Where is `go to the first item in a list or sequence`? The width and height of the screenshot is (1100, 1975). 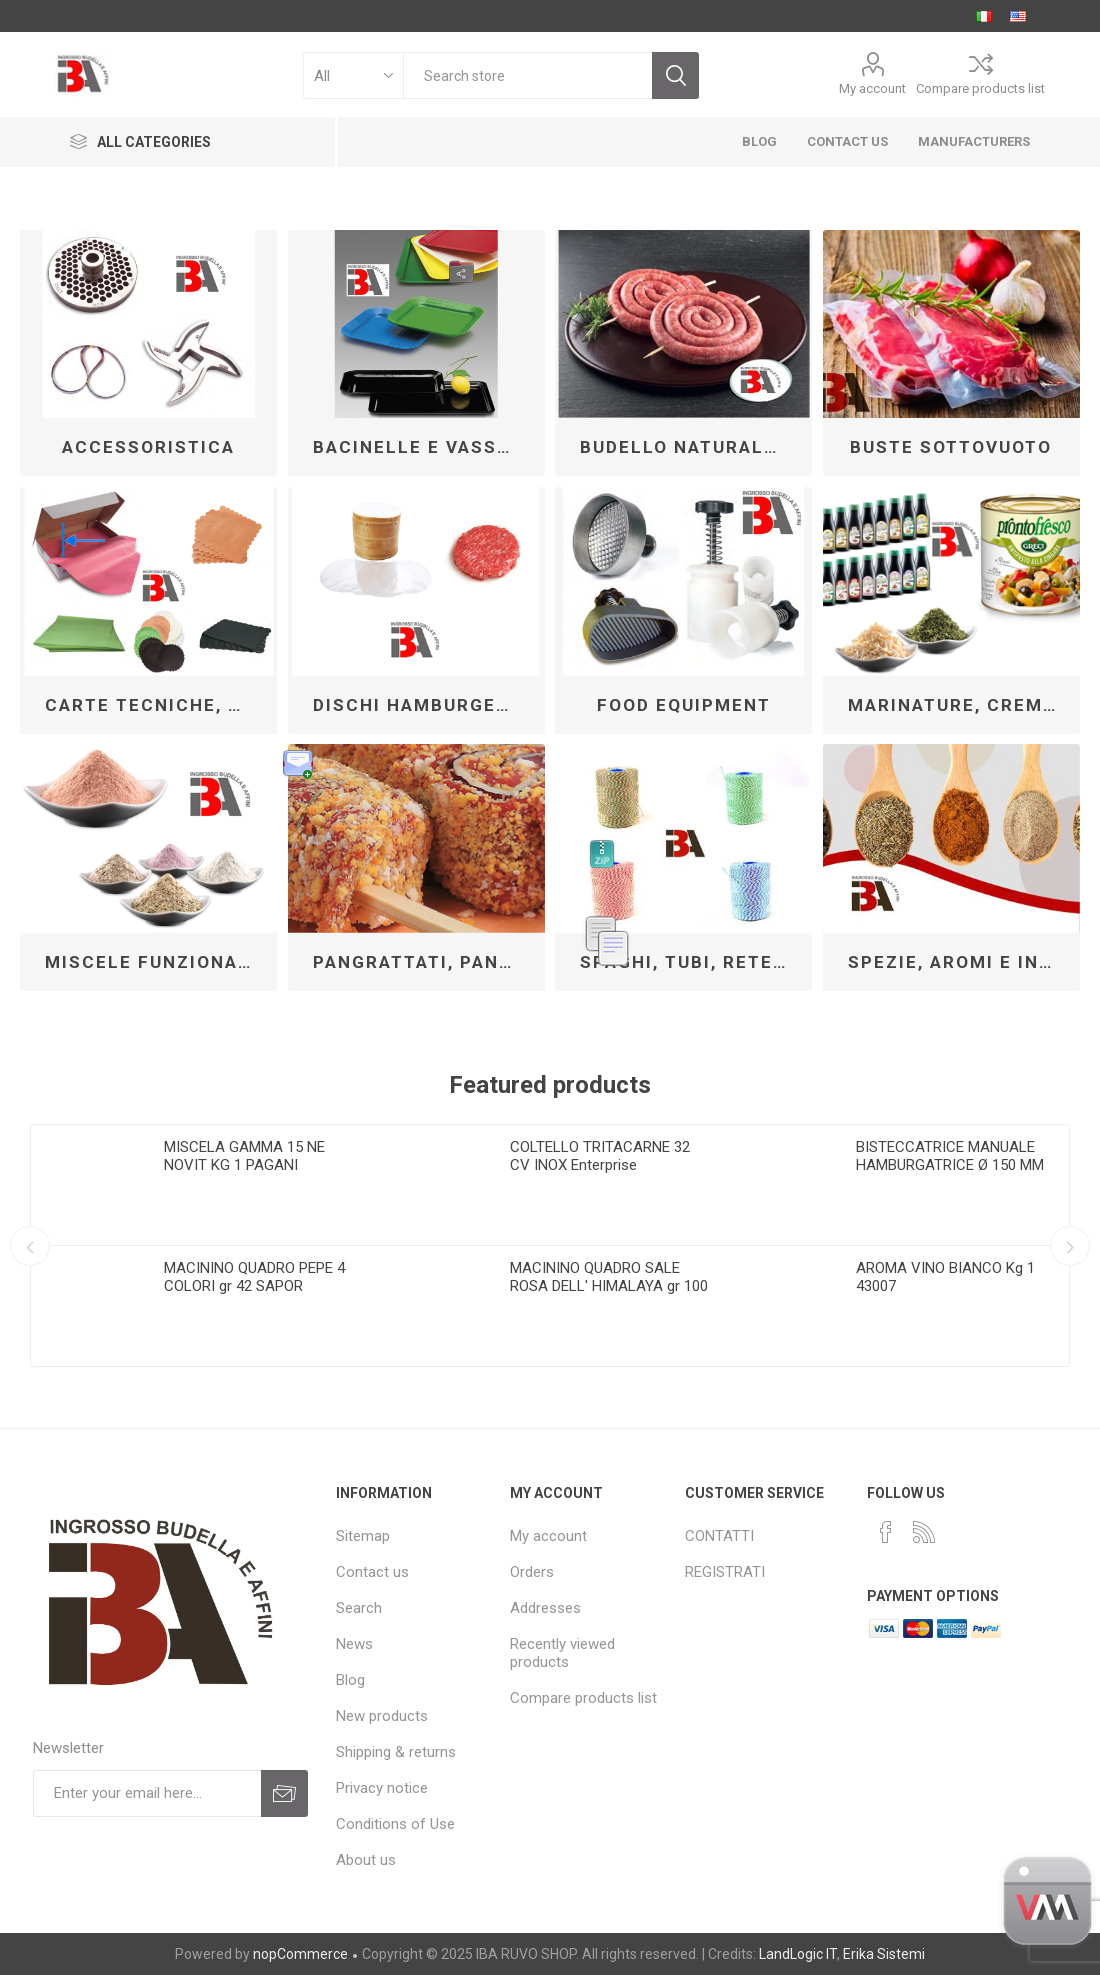 go to the first item in a list or sequence is located at coordinates (83, 540).